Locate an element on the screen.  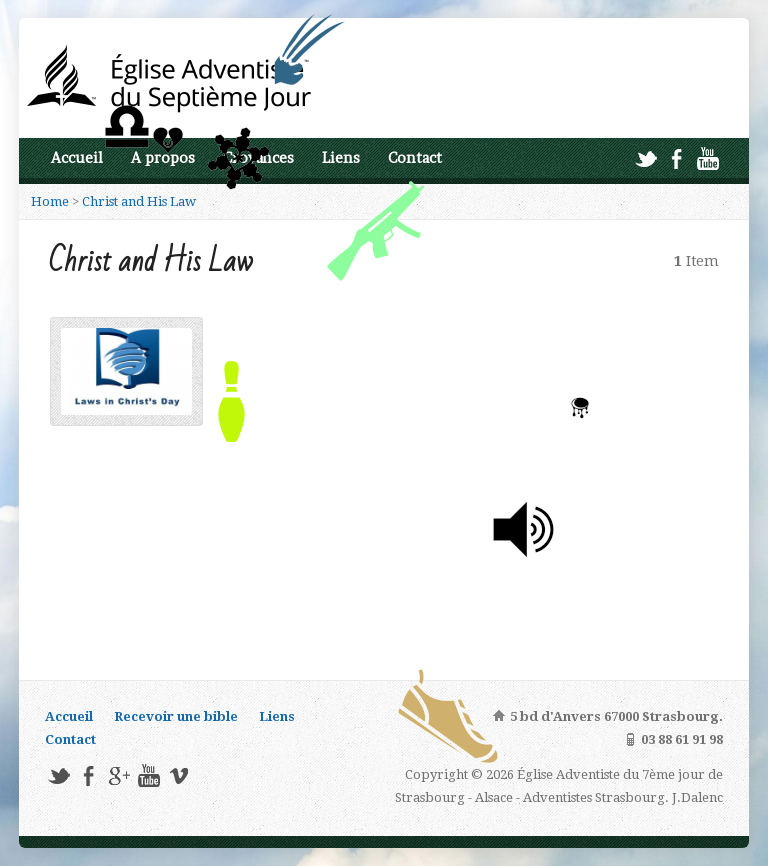
access bowling game or activity is located at coordinates (231, 401).